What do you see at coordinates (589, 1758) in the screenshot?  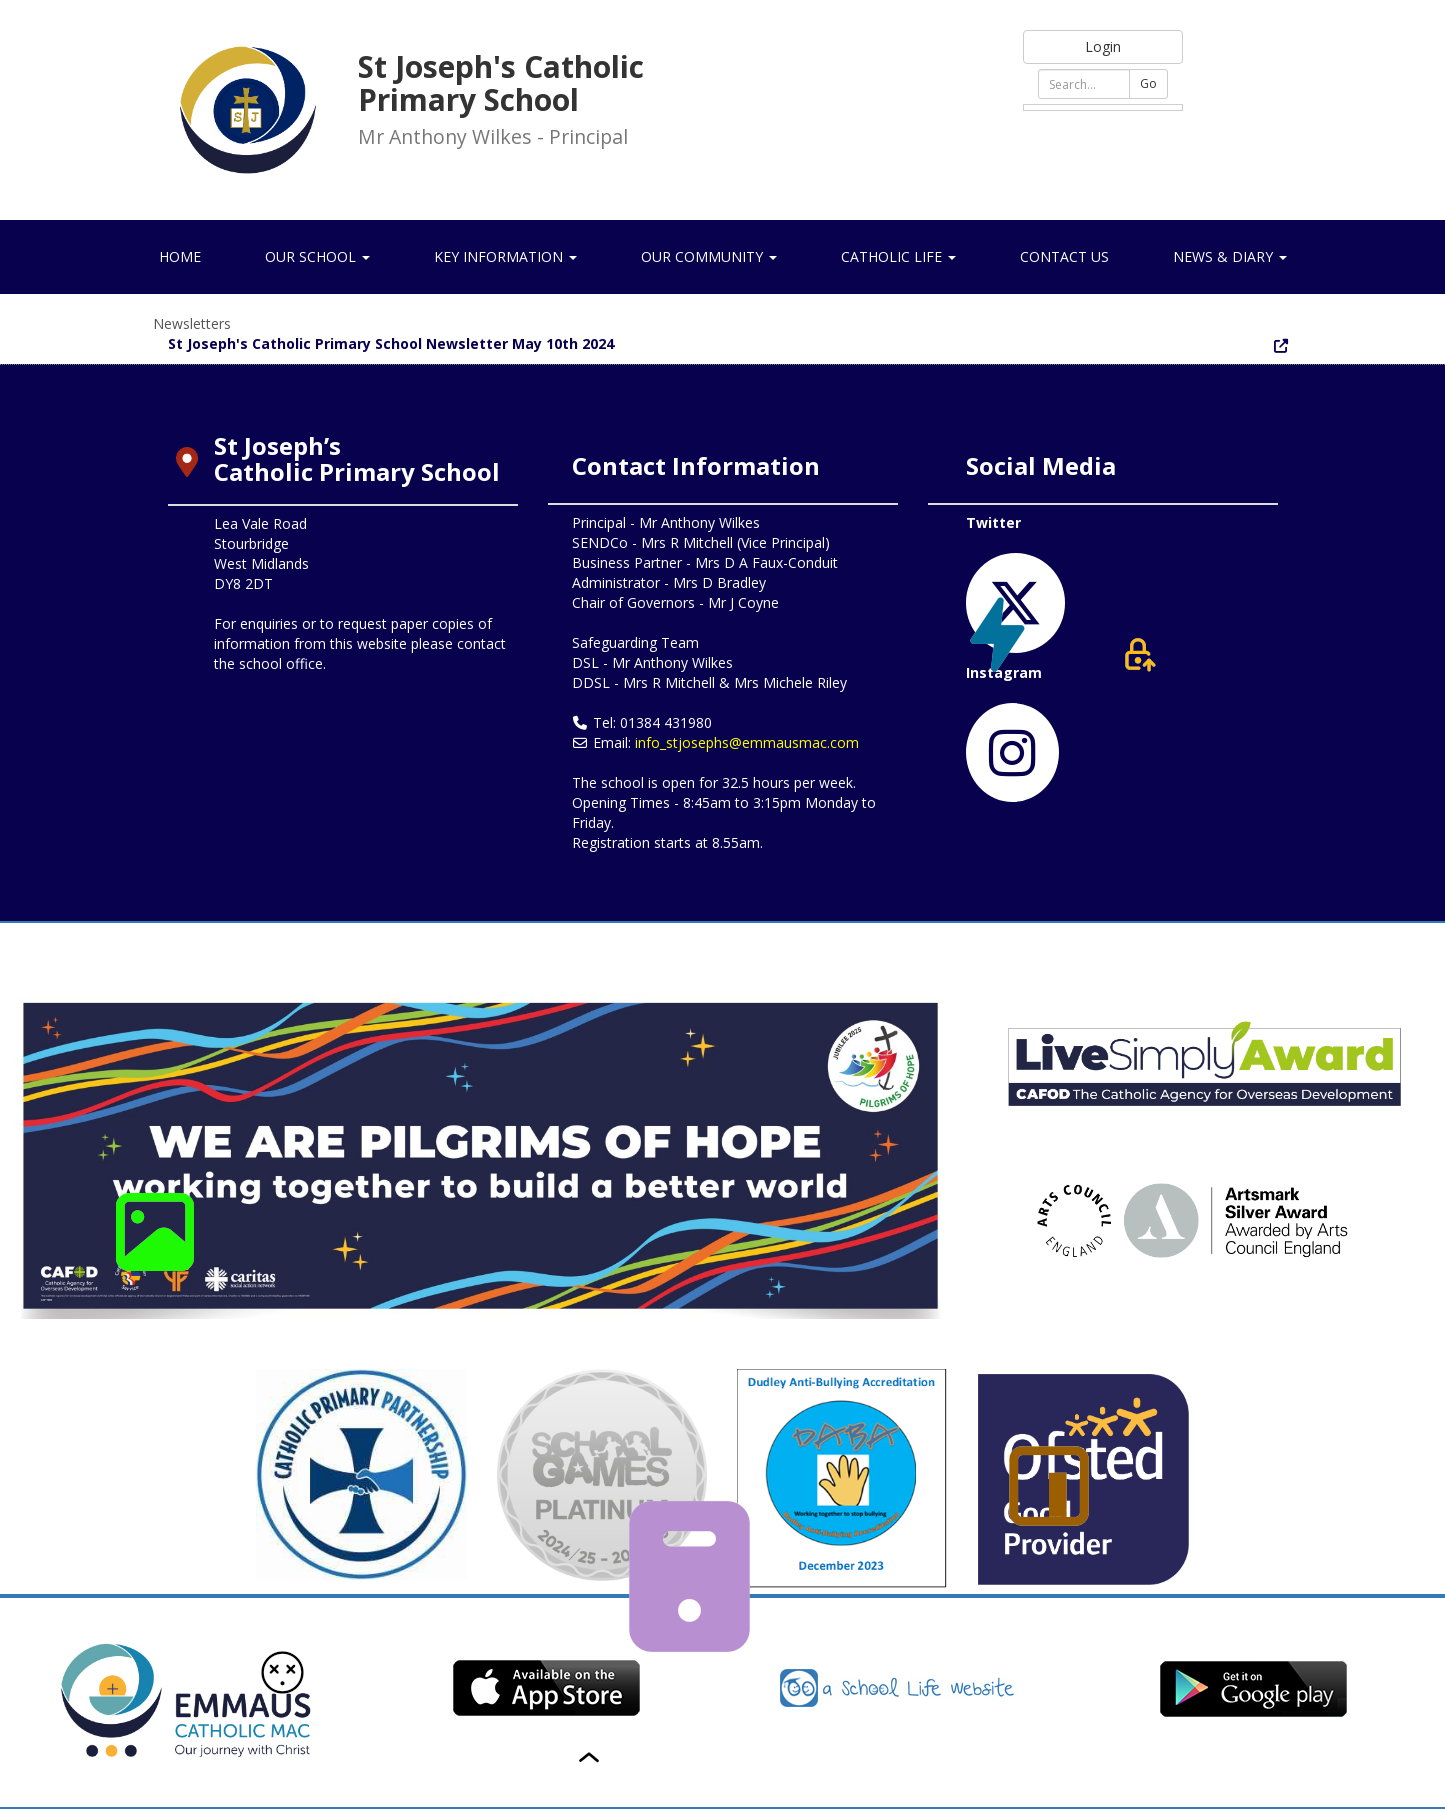 I see `collapse an expanded section or menu` at bounding box center [589, 1758].